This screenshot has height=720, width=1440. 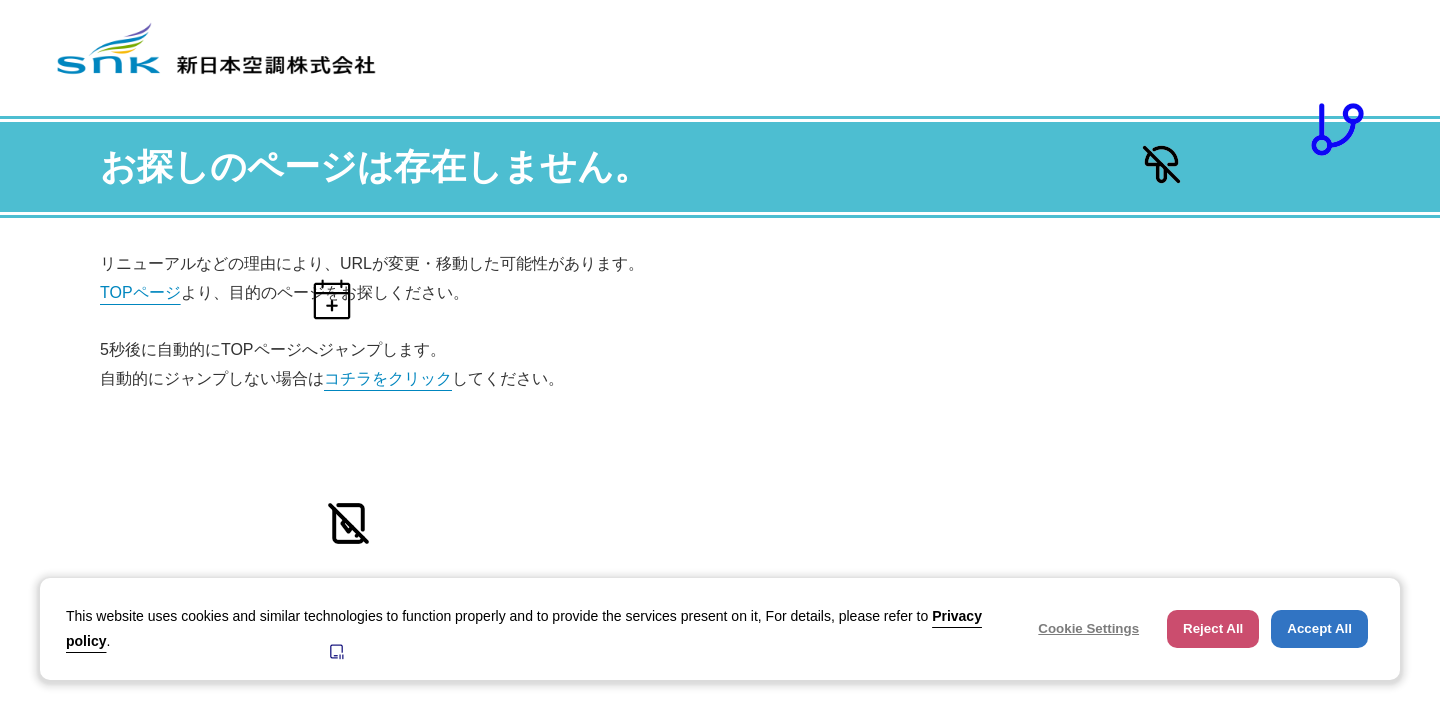 I want to click on pause media playback on iPad, so click(x=336, y=651).